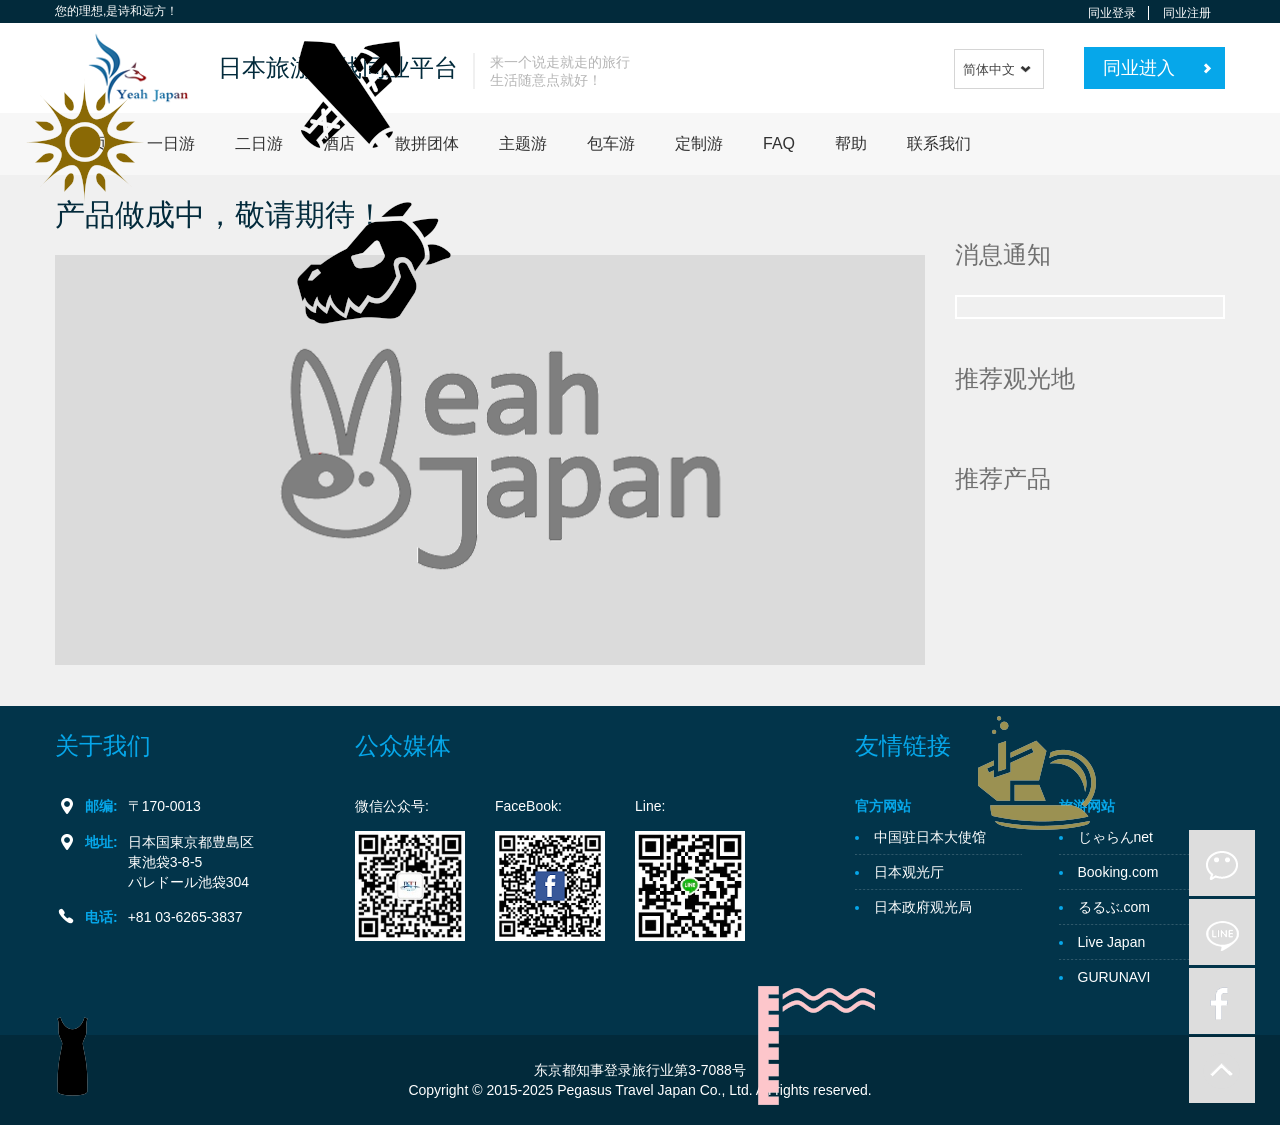  I want to click on browse women's clothing or dresses, so click(72, 1056).